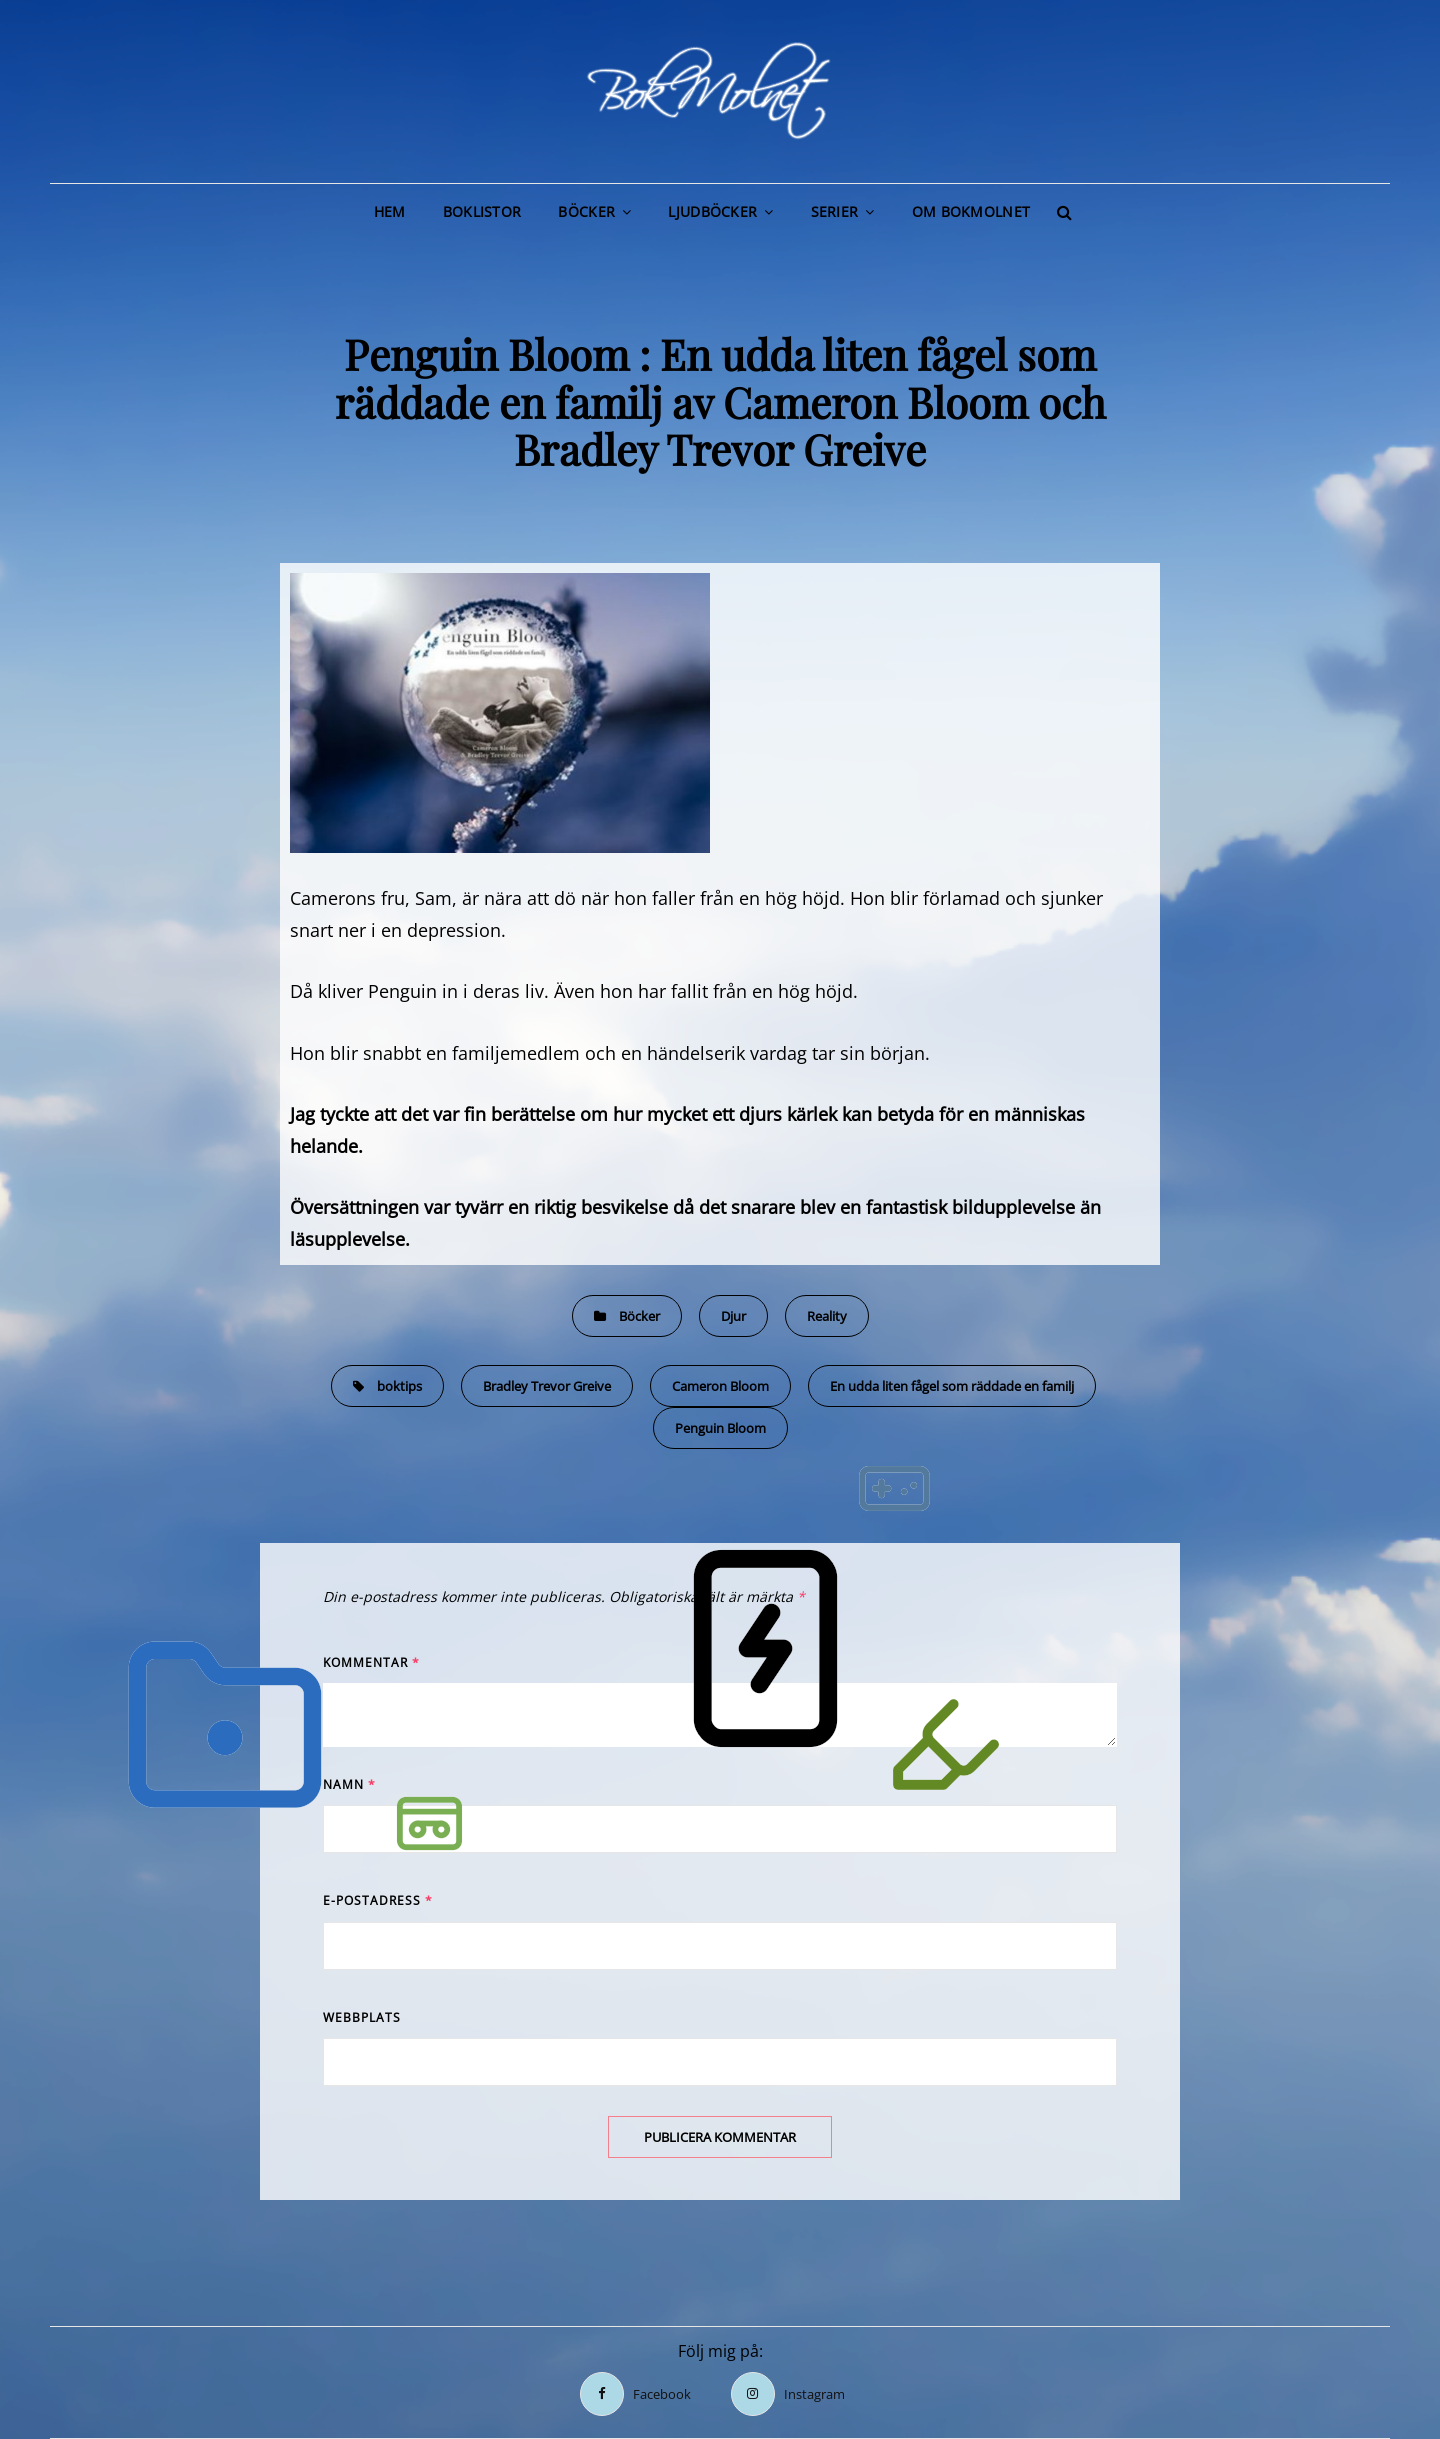  What do you see at coordinates (765, 1648) in the screenshot?
I see `indicates device is currently charging` at bounding box center [765, 1648].